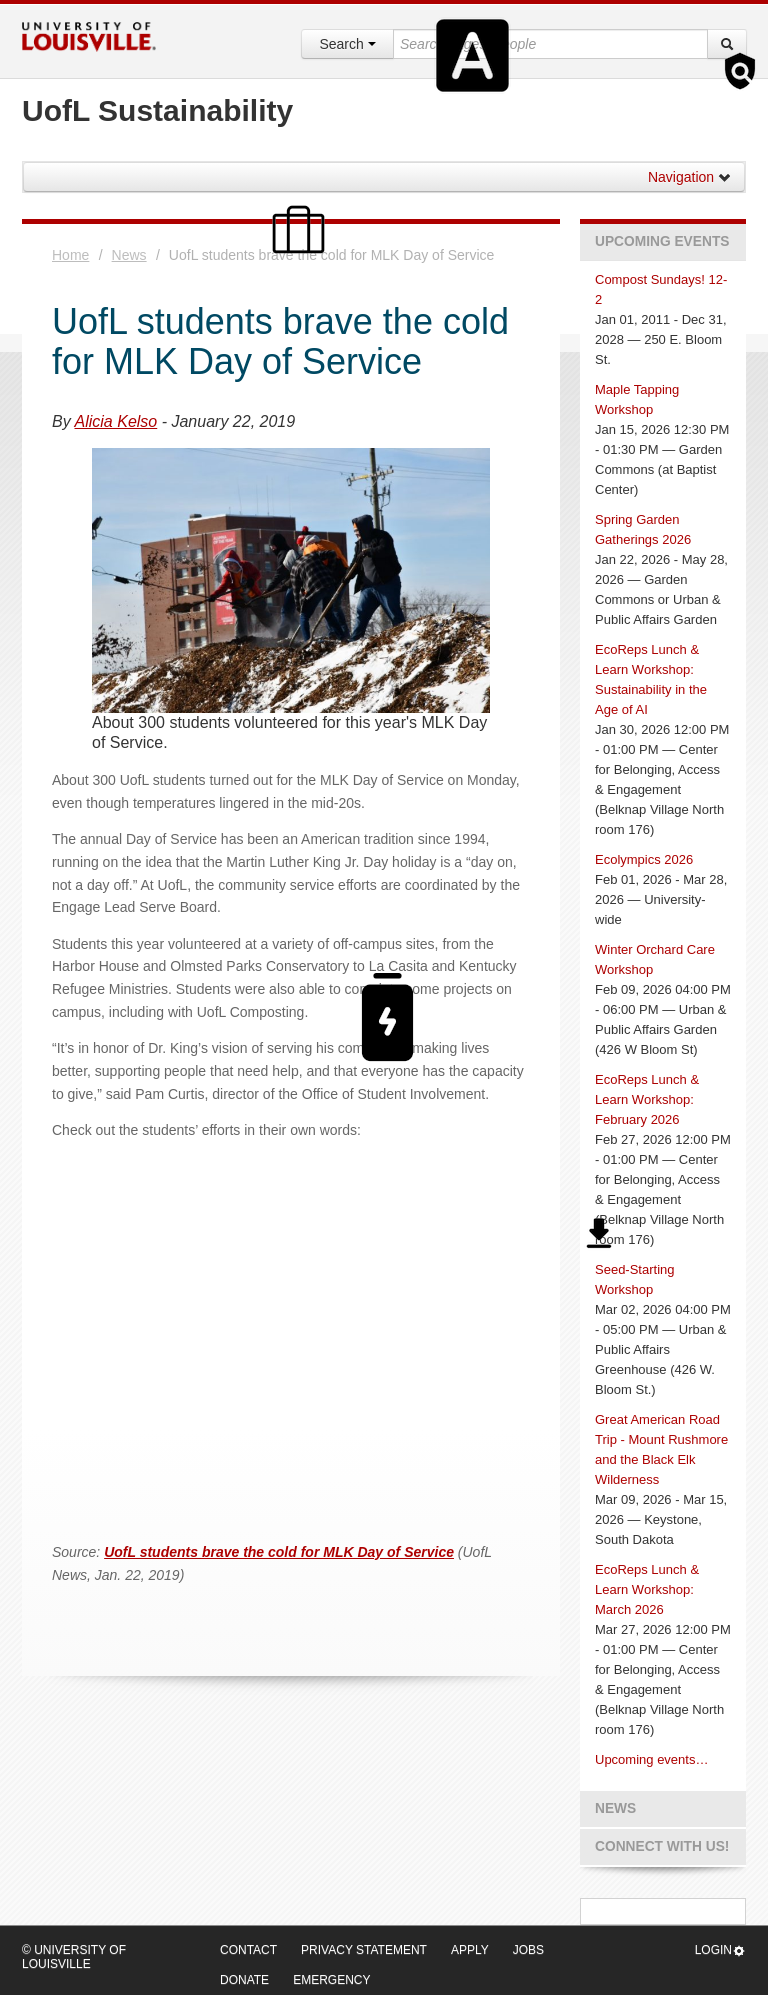 Image resolution: width=768 pixels, height=1995 pixels. Describe the element at coordinates (740, 71) in the screenshot. I see `view privacy policy or terms` at that location.